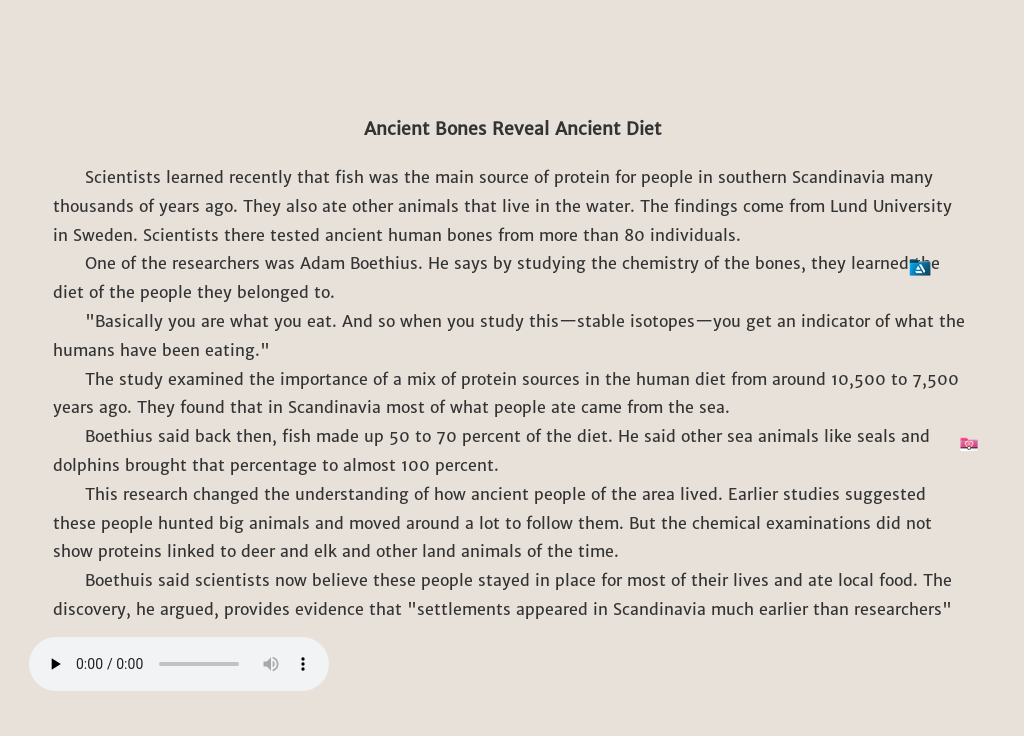  I want to click on open pokémon love ball themed folder, so click(969, 445).